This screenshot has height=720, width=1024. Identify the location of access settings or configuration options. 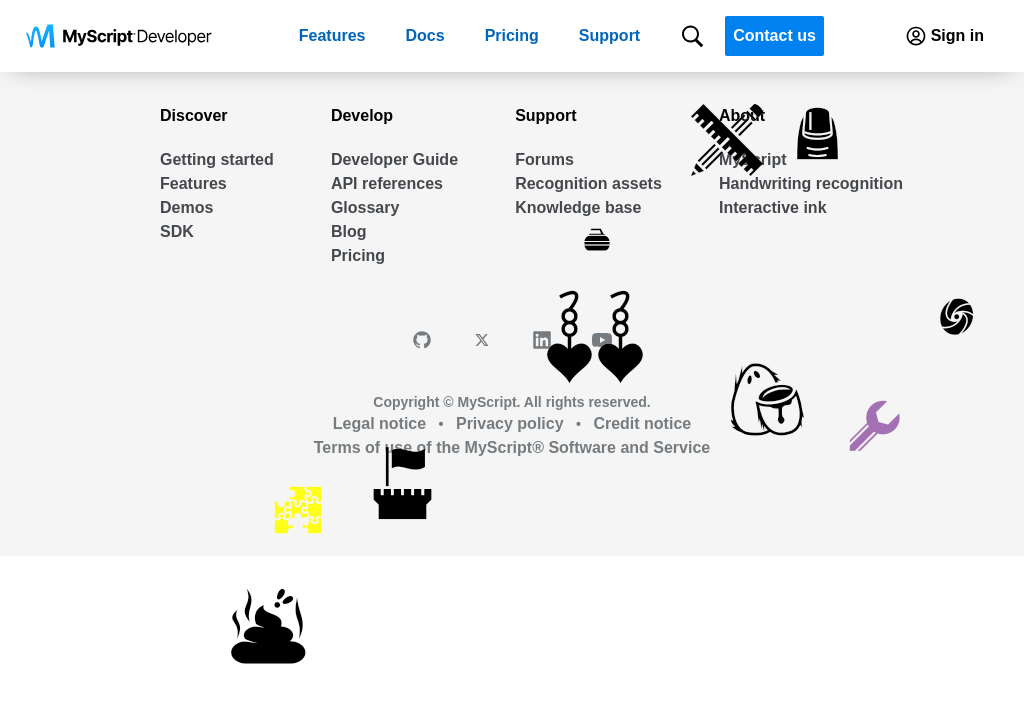
(875, 426).